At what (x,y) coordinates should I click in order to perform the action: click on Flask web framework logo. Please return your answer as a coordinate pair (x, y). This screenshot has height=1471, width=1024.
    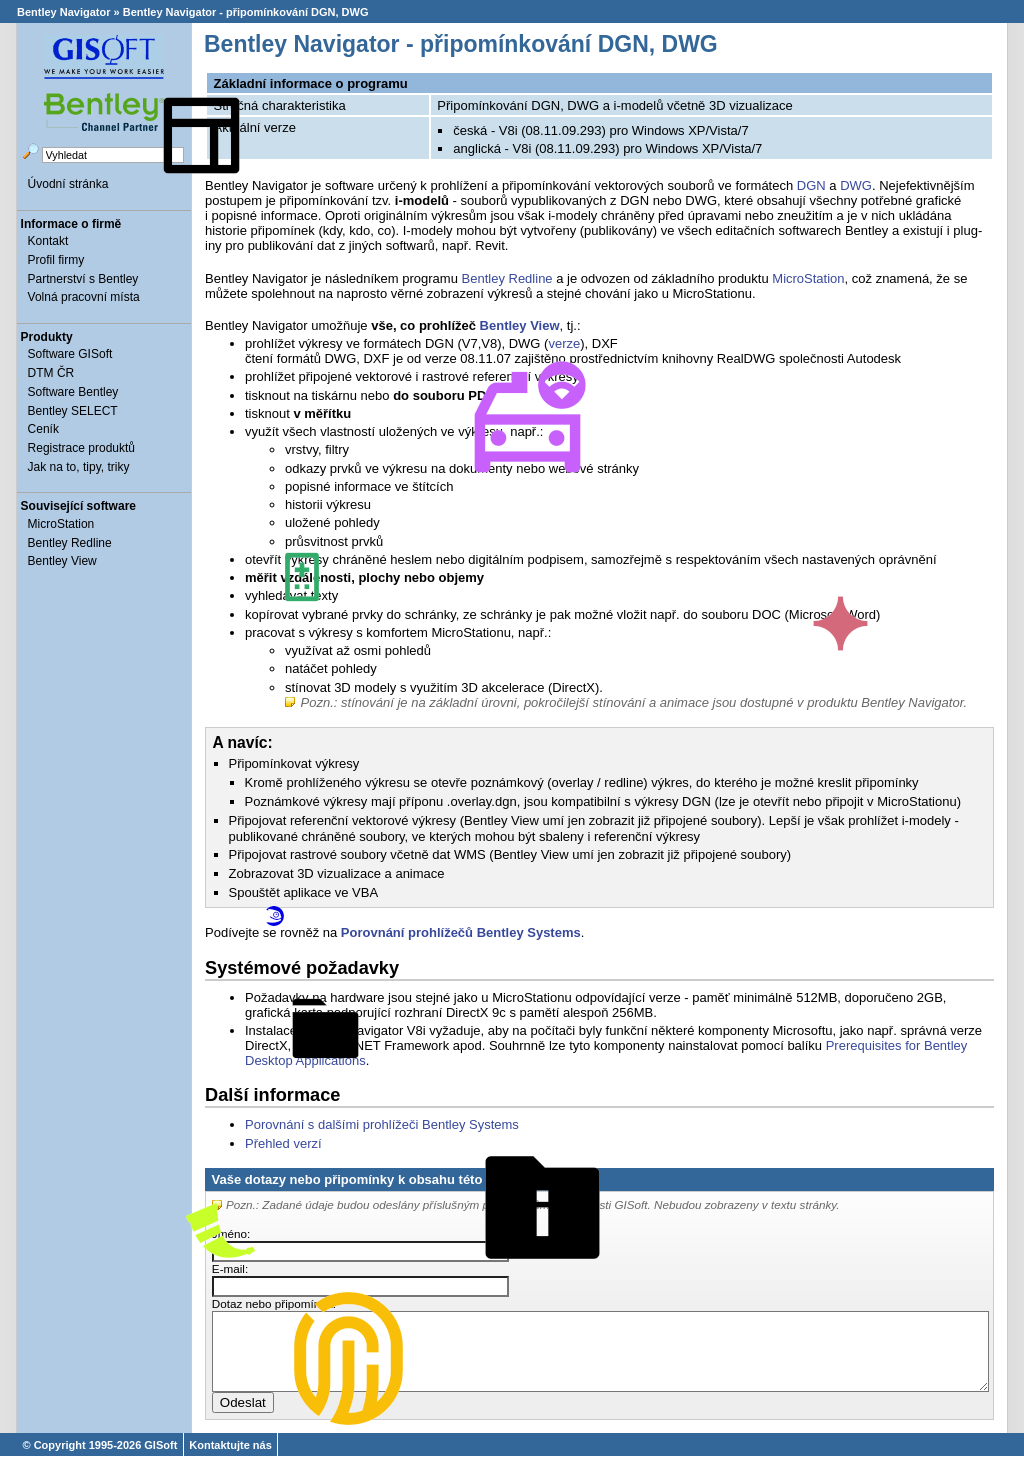
    Looking at the image, I should click on (220, 1230).